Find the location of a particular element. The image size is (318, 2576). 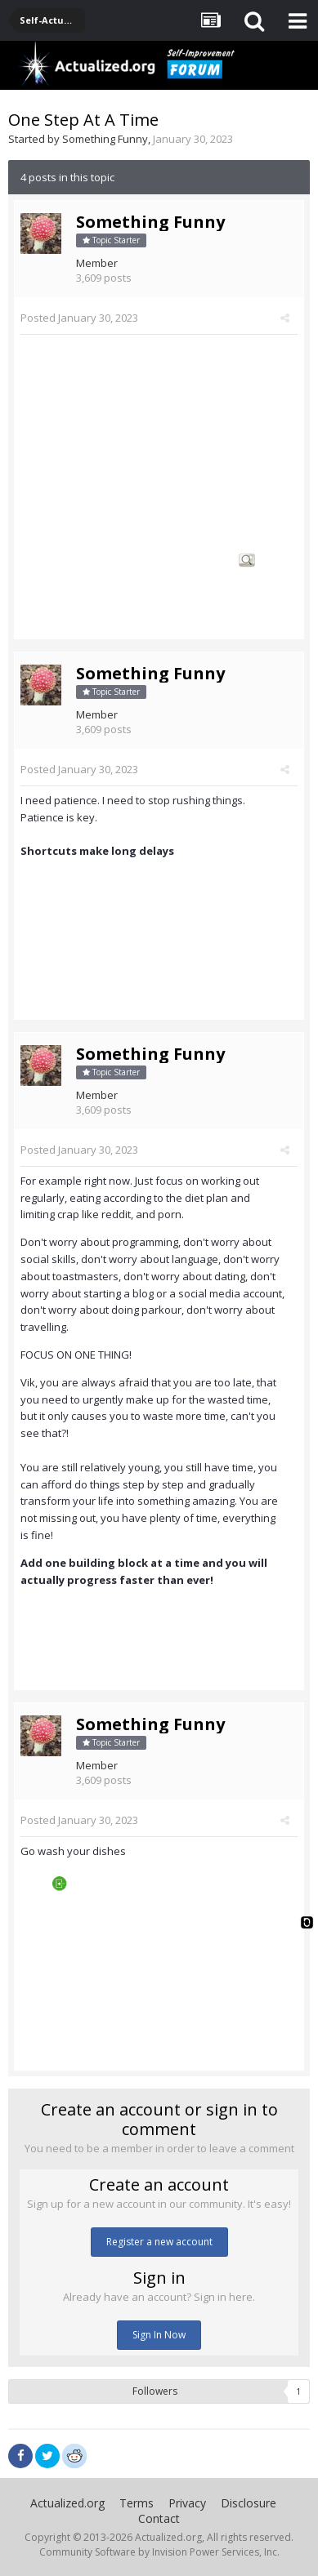

open the photo viewer application is located at coordinates (247, 560).